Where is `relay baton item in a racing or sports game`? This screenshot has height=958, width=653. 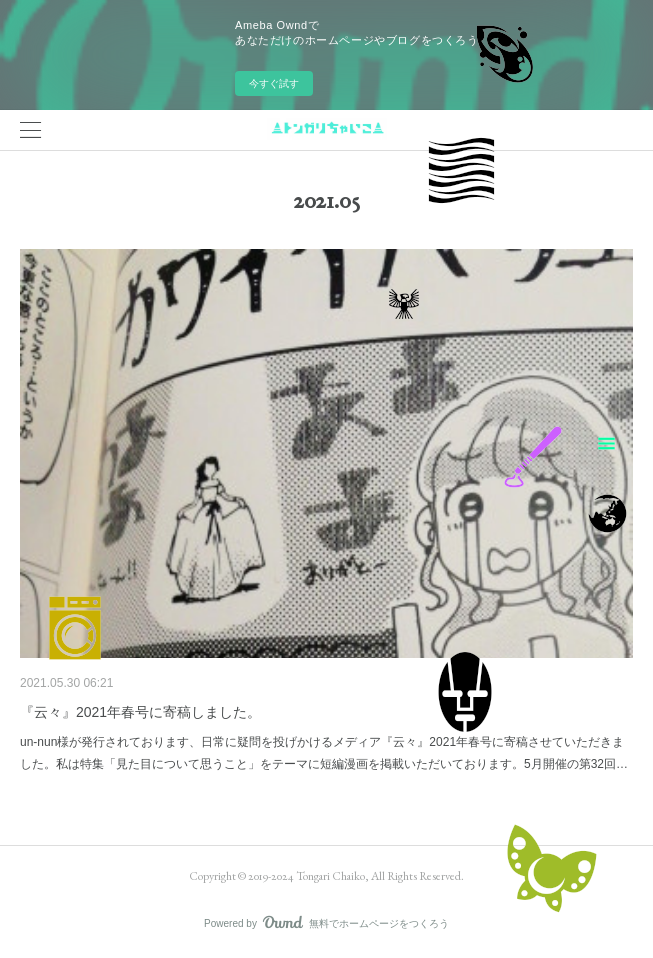
relay baton item in a racing or sports game is located at coordinates (533, 457).